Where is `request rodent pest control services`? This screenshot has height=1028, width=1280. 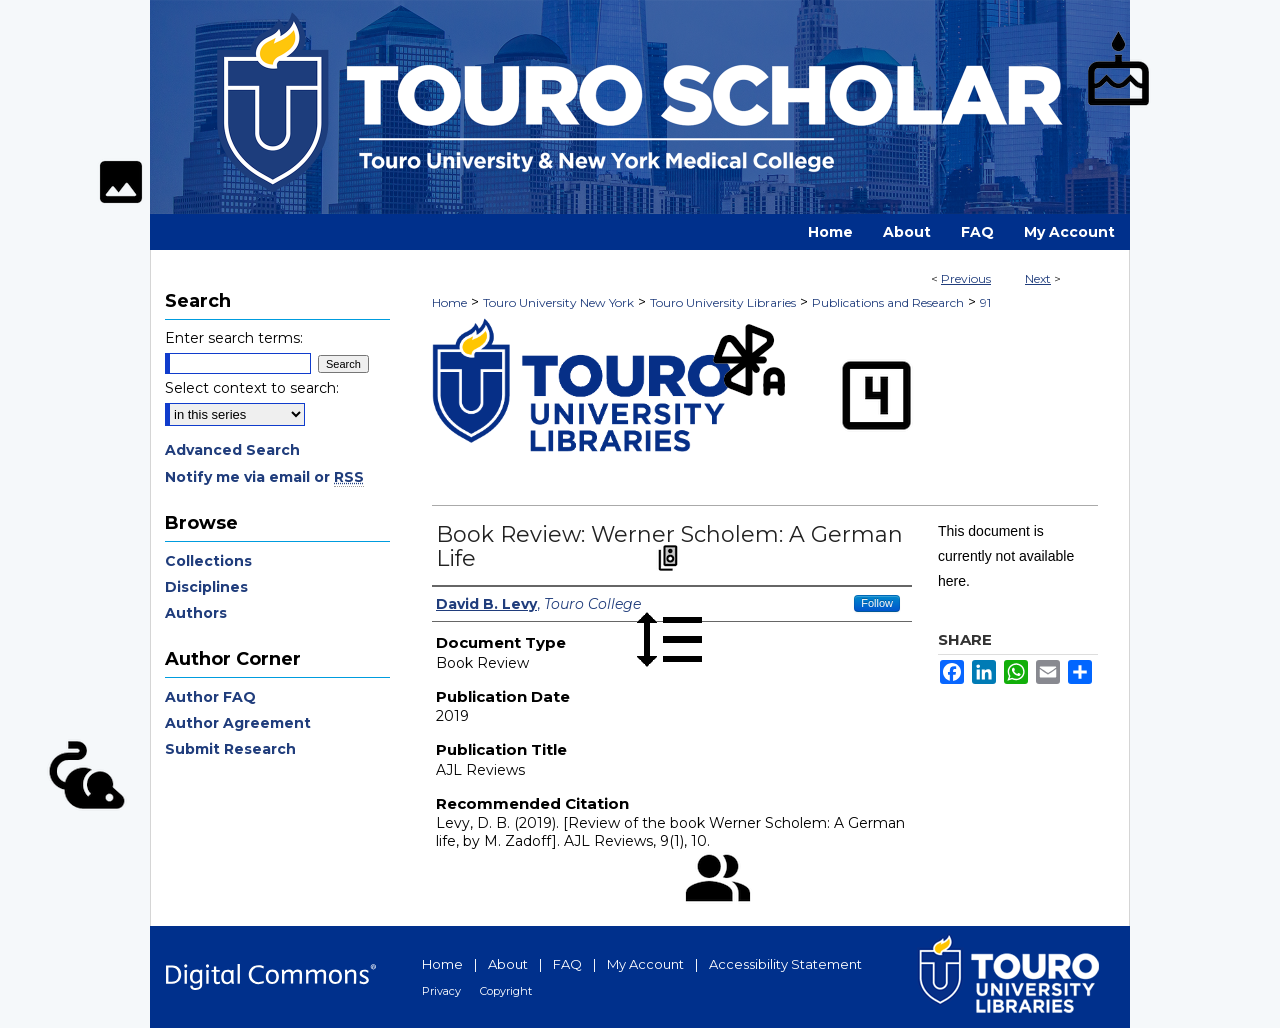 request rodent pest control services is located at coordinates (87, 775).